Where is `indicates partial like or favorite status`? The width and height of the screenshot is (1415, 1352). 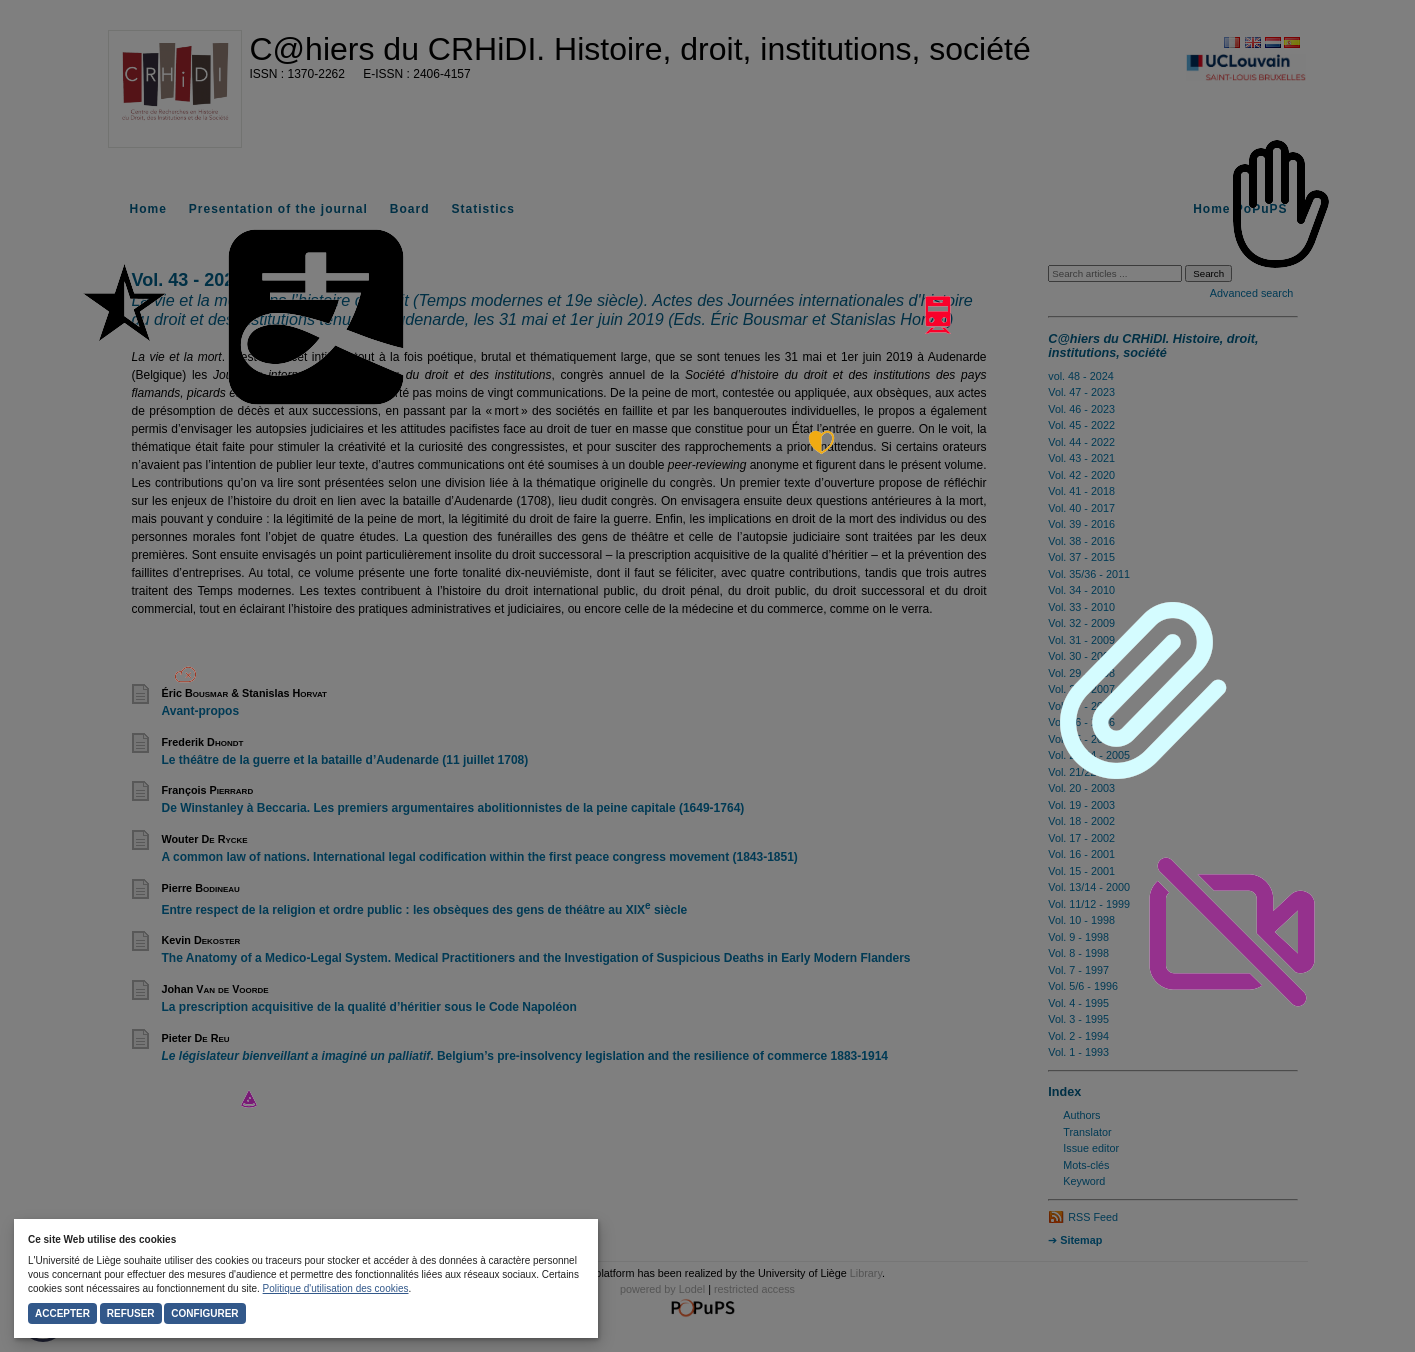
indicates partial like or favorite status is located at coordinates (821, 442).